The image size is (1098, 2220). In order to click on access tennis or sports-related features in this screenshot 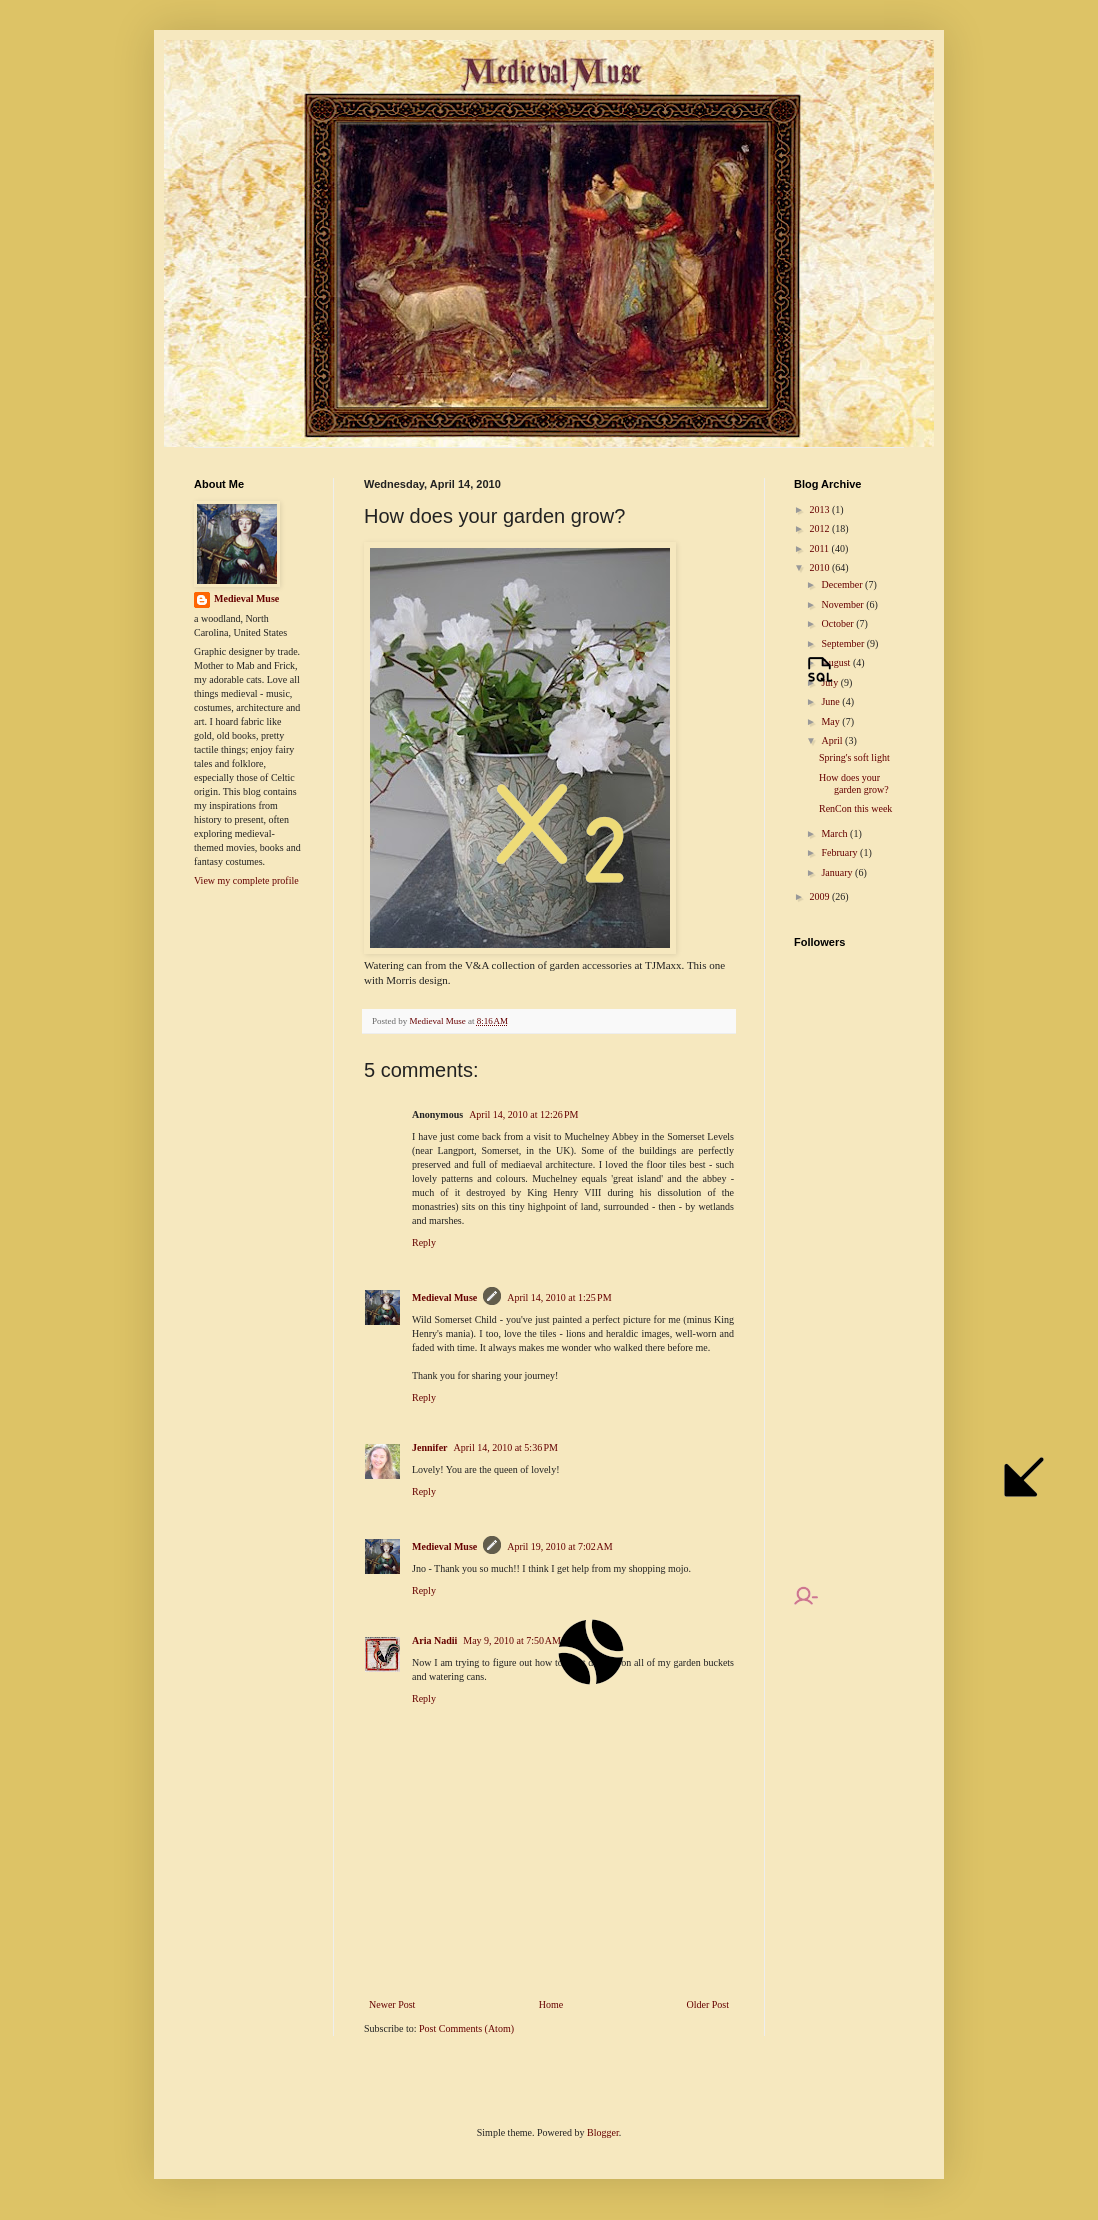, I will do `click(591, 1652)`.